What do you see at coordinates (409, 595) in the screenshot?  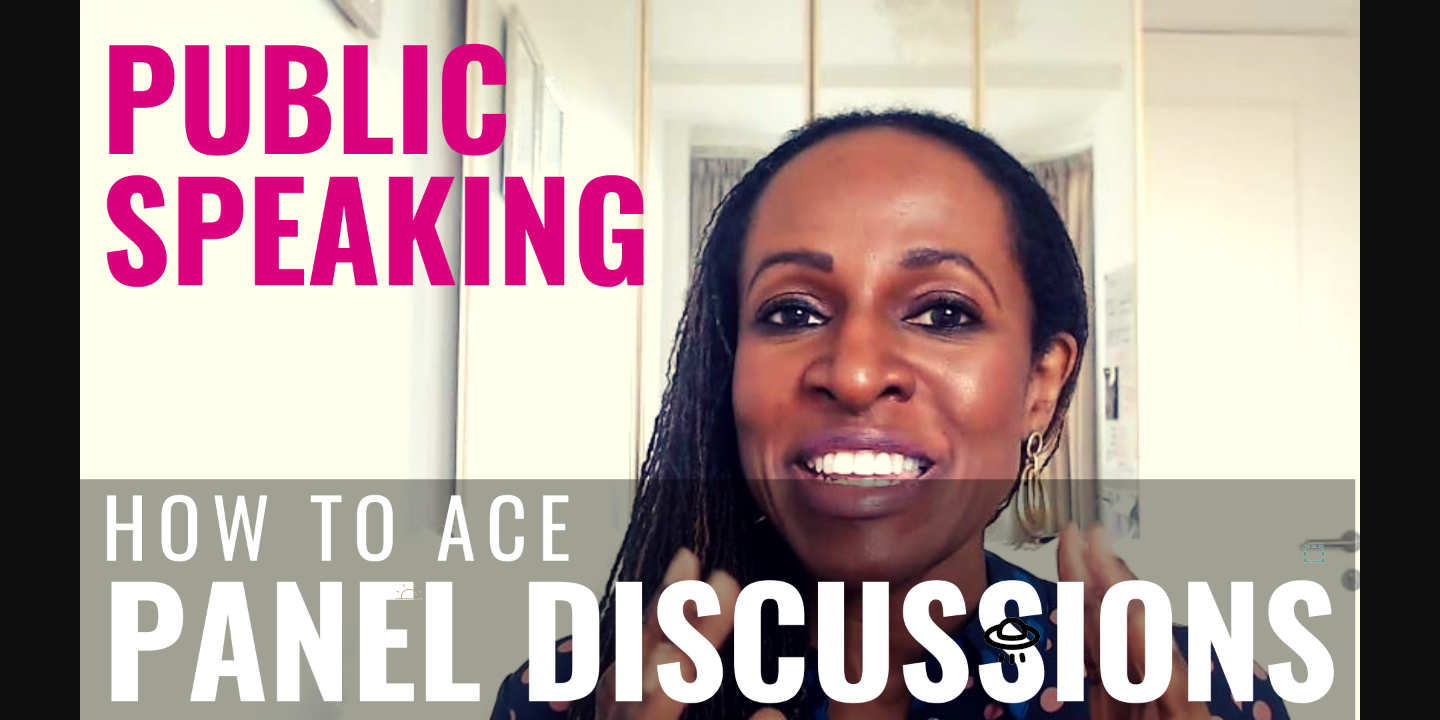 I see `toggle sunrise or sunset display mode` at bounding box center [409, 595].